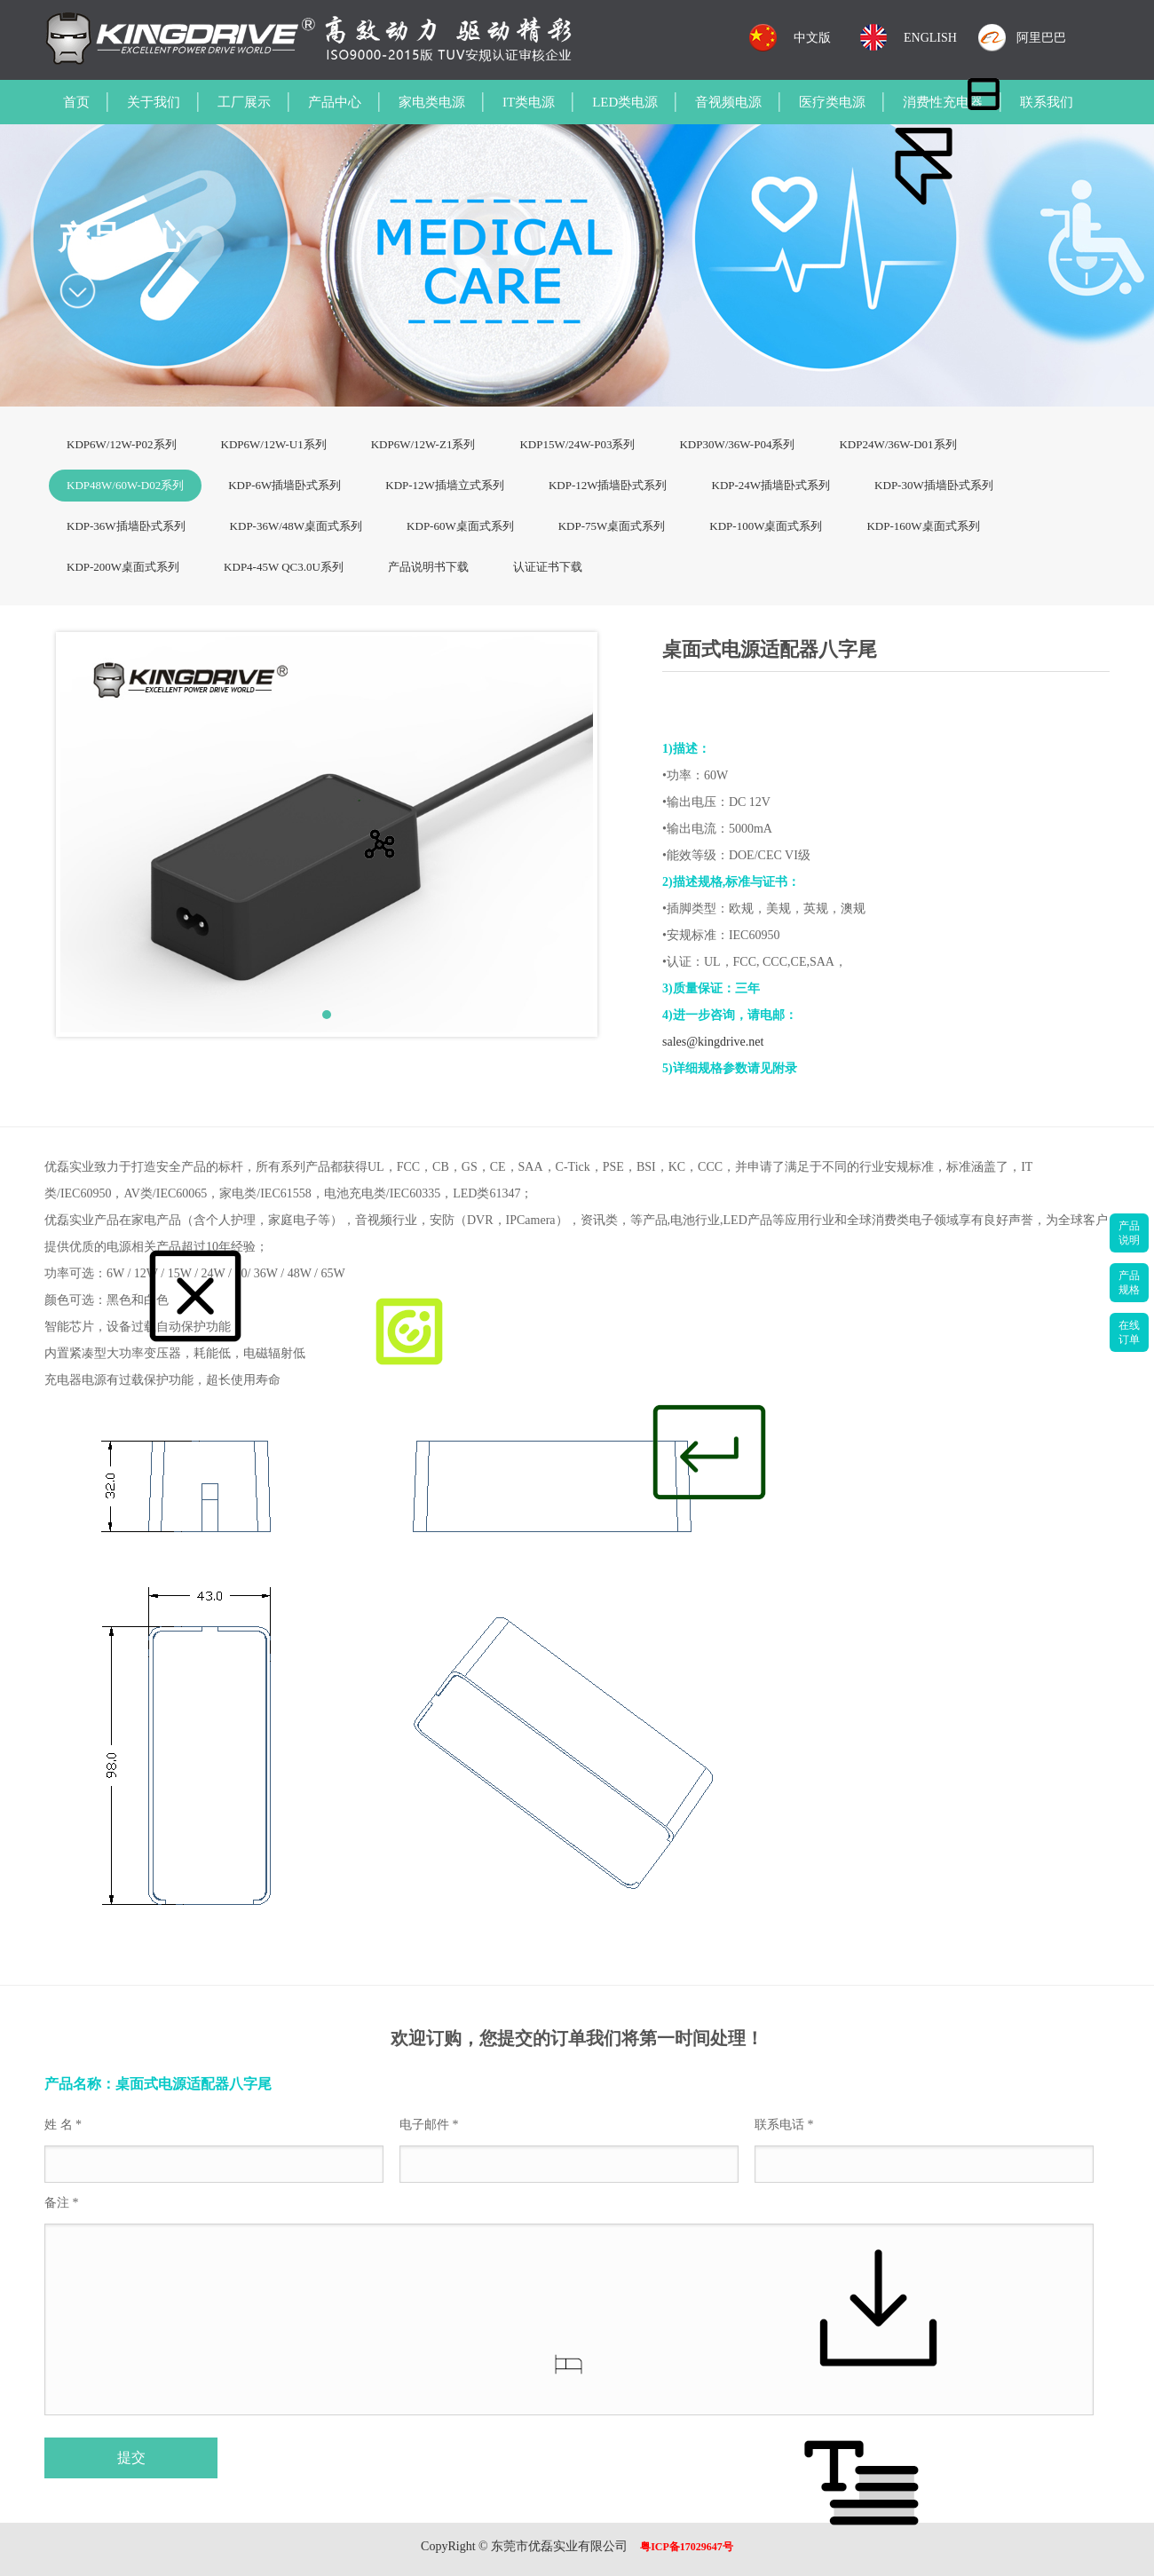  I want to click on view network or connection graph, so click(379, 844).